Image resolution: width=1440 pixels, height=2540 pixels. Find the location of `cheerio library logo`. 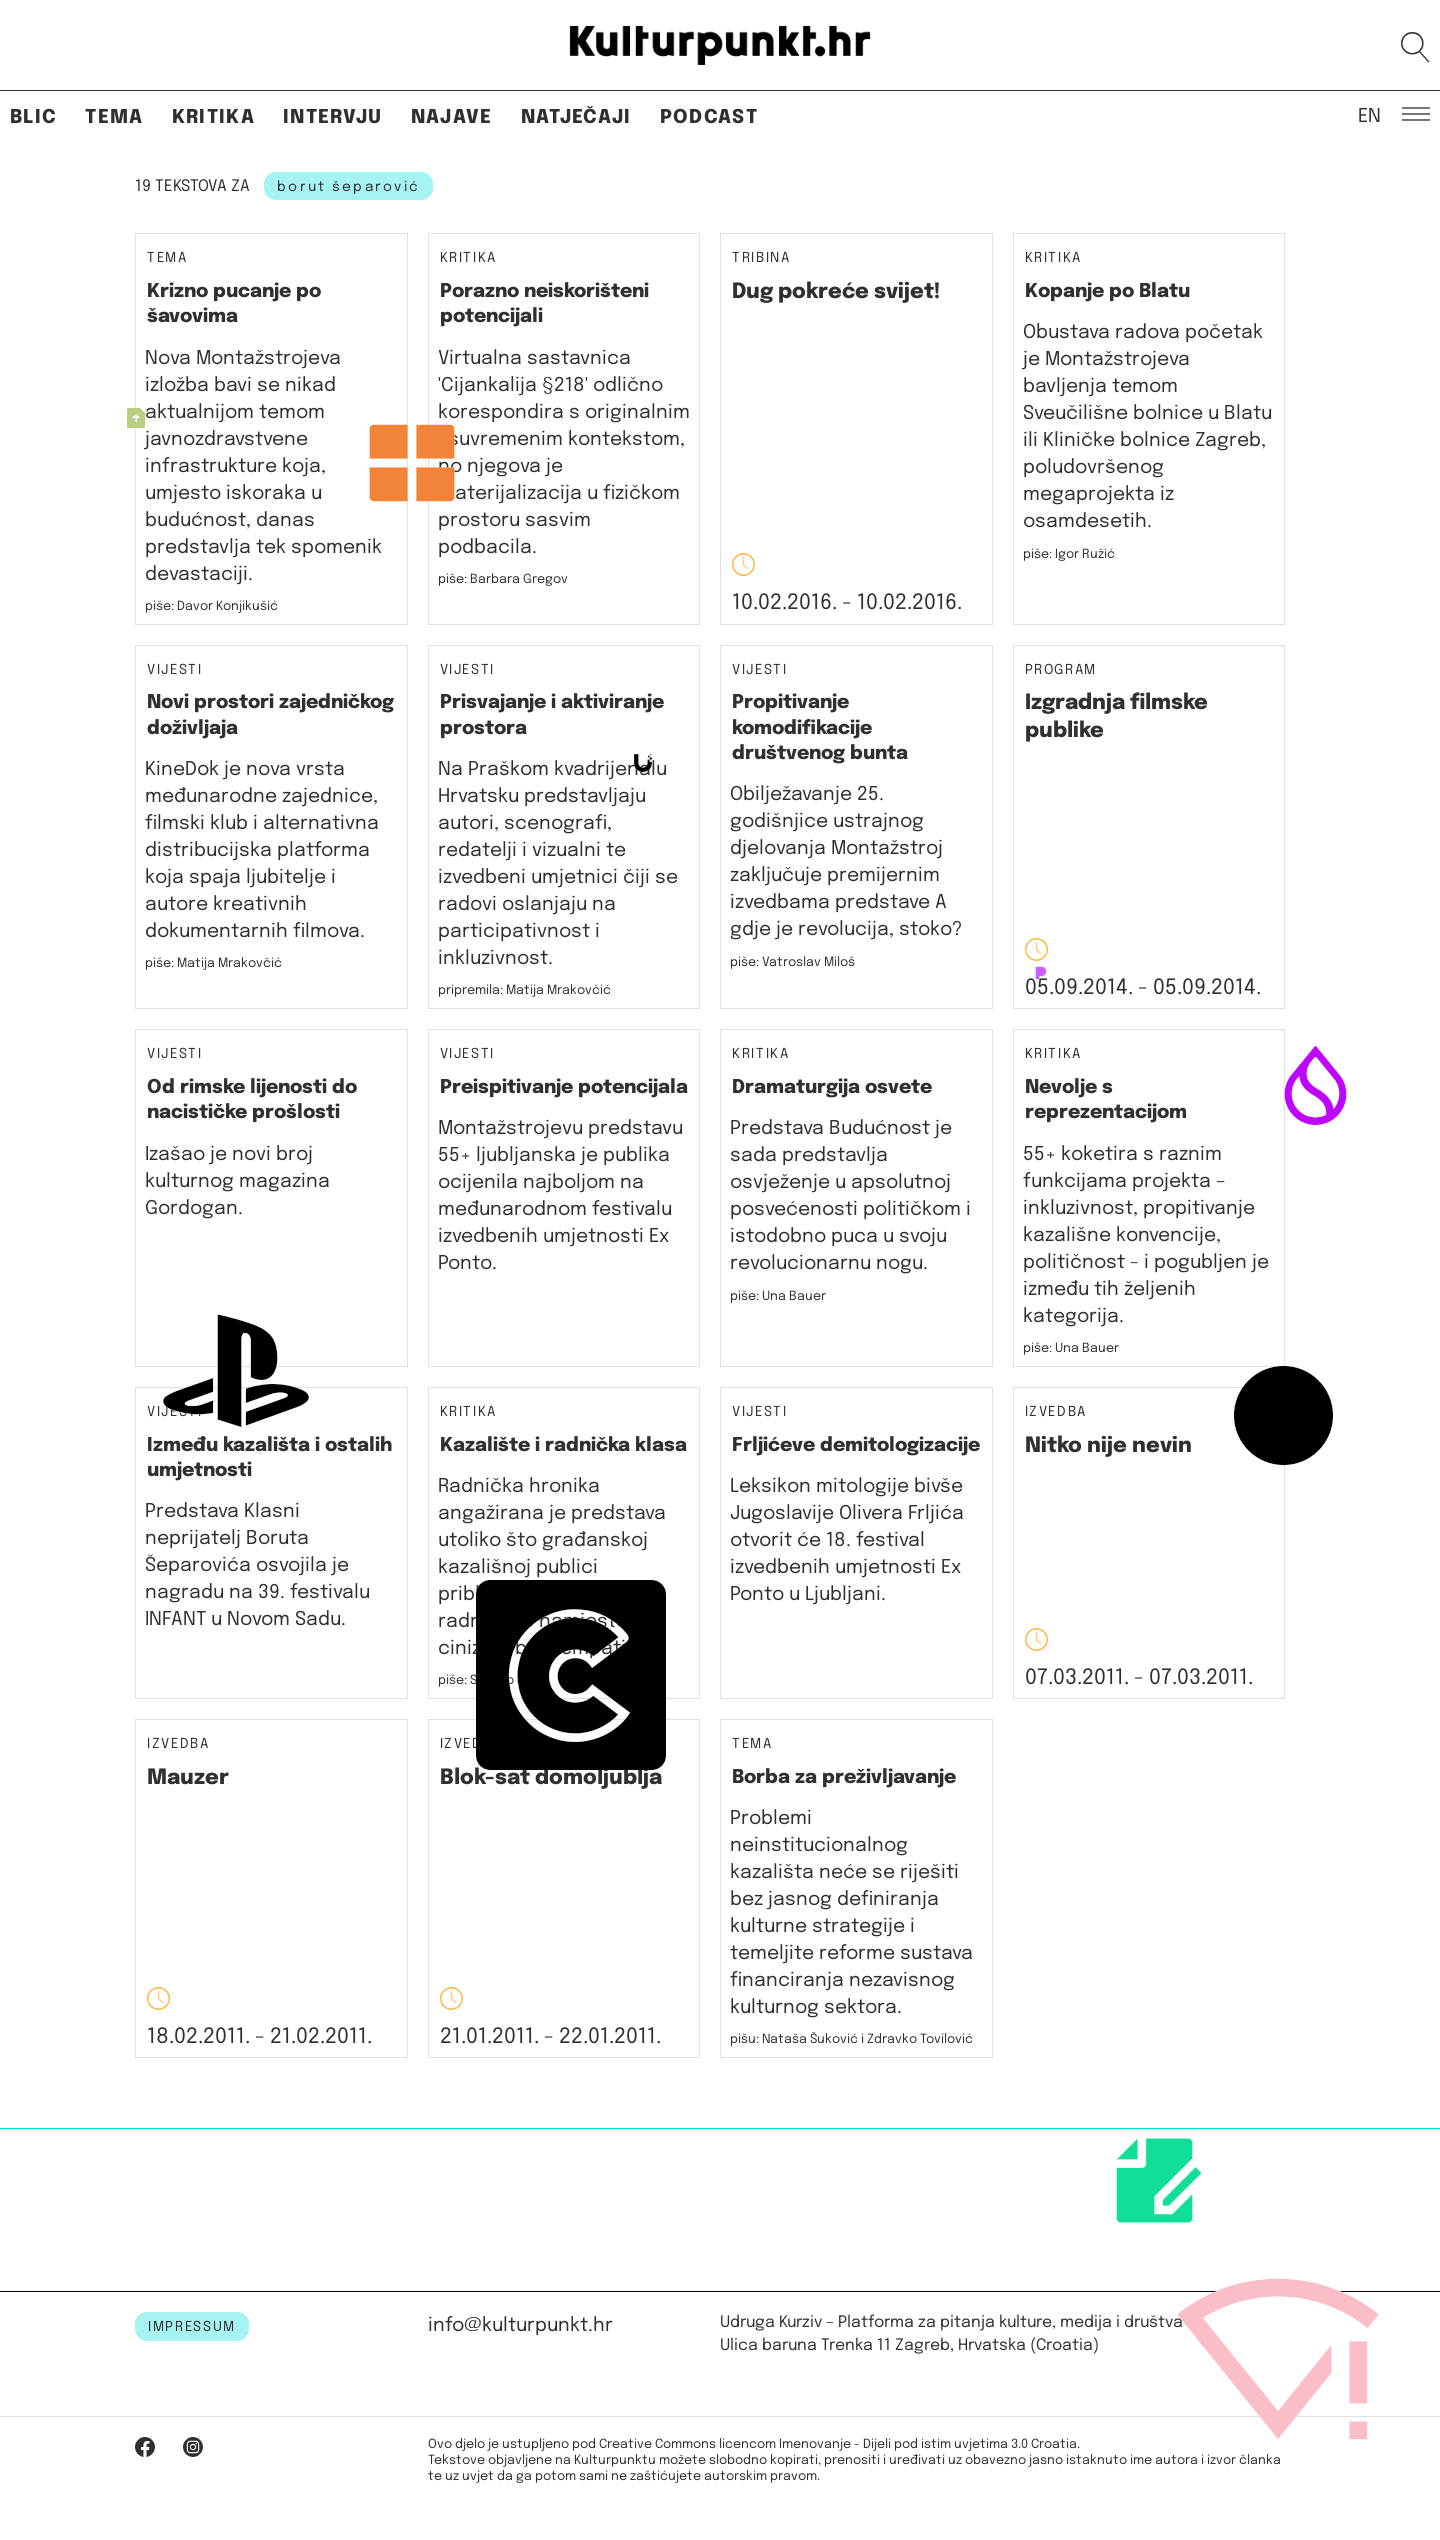

cheerio library logo is located at coordinates (571, 1675).